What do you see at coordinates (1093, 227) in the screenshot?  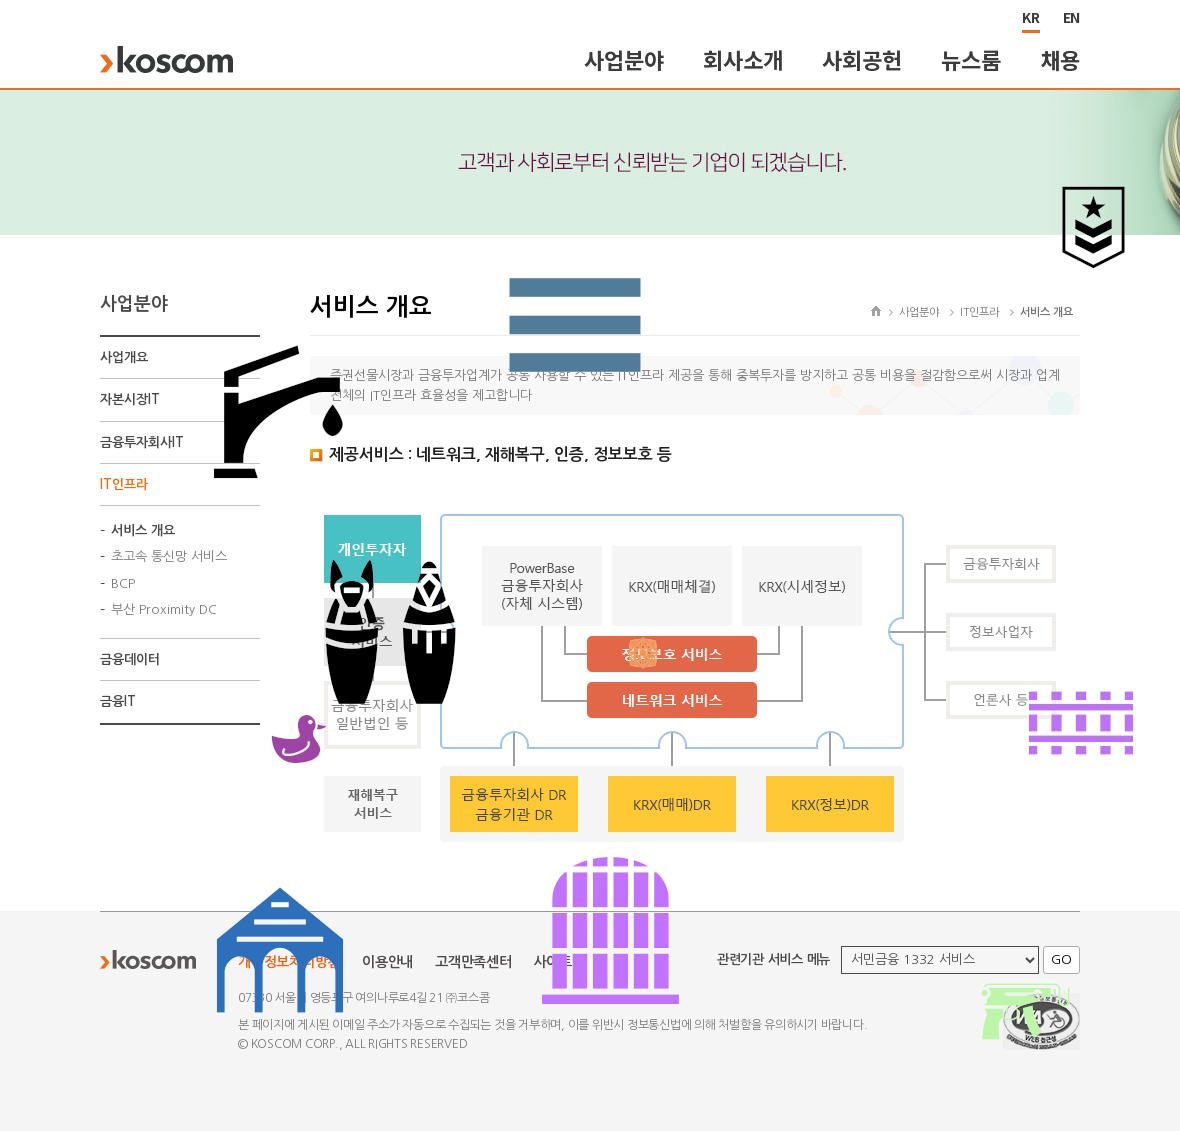 I see `indicates rank 3 or sergeant-level status` at bounding box center [1093, 227].